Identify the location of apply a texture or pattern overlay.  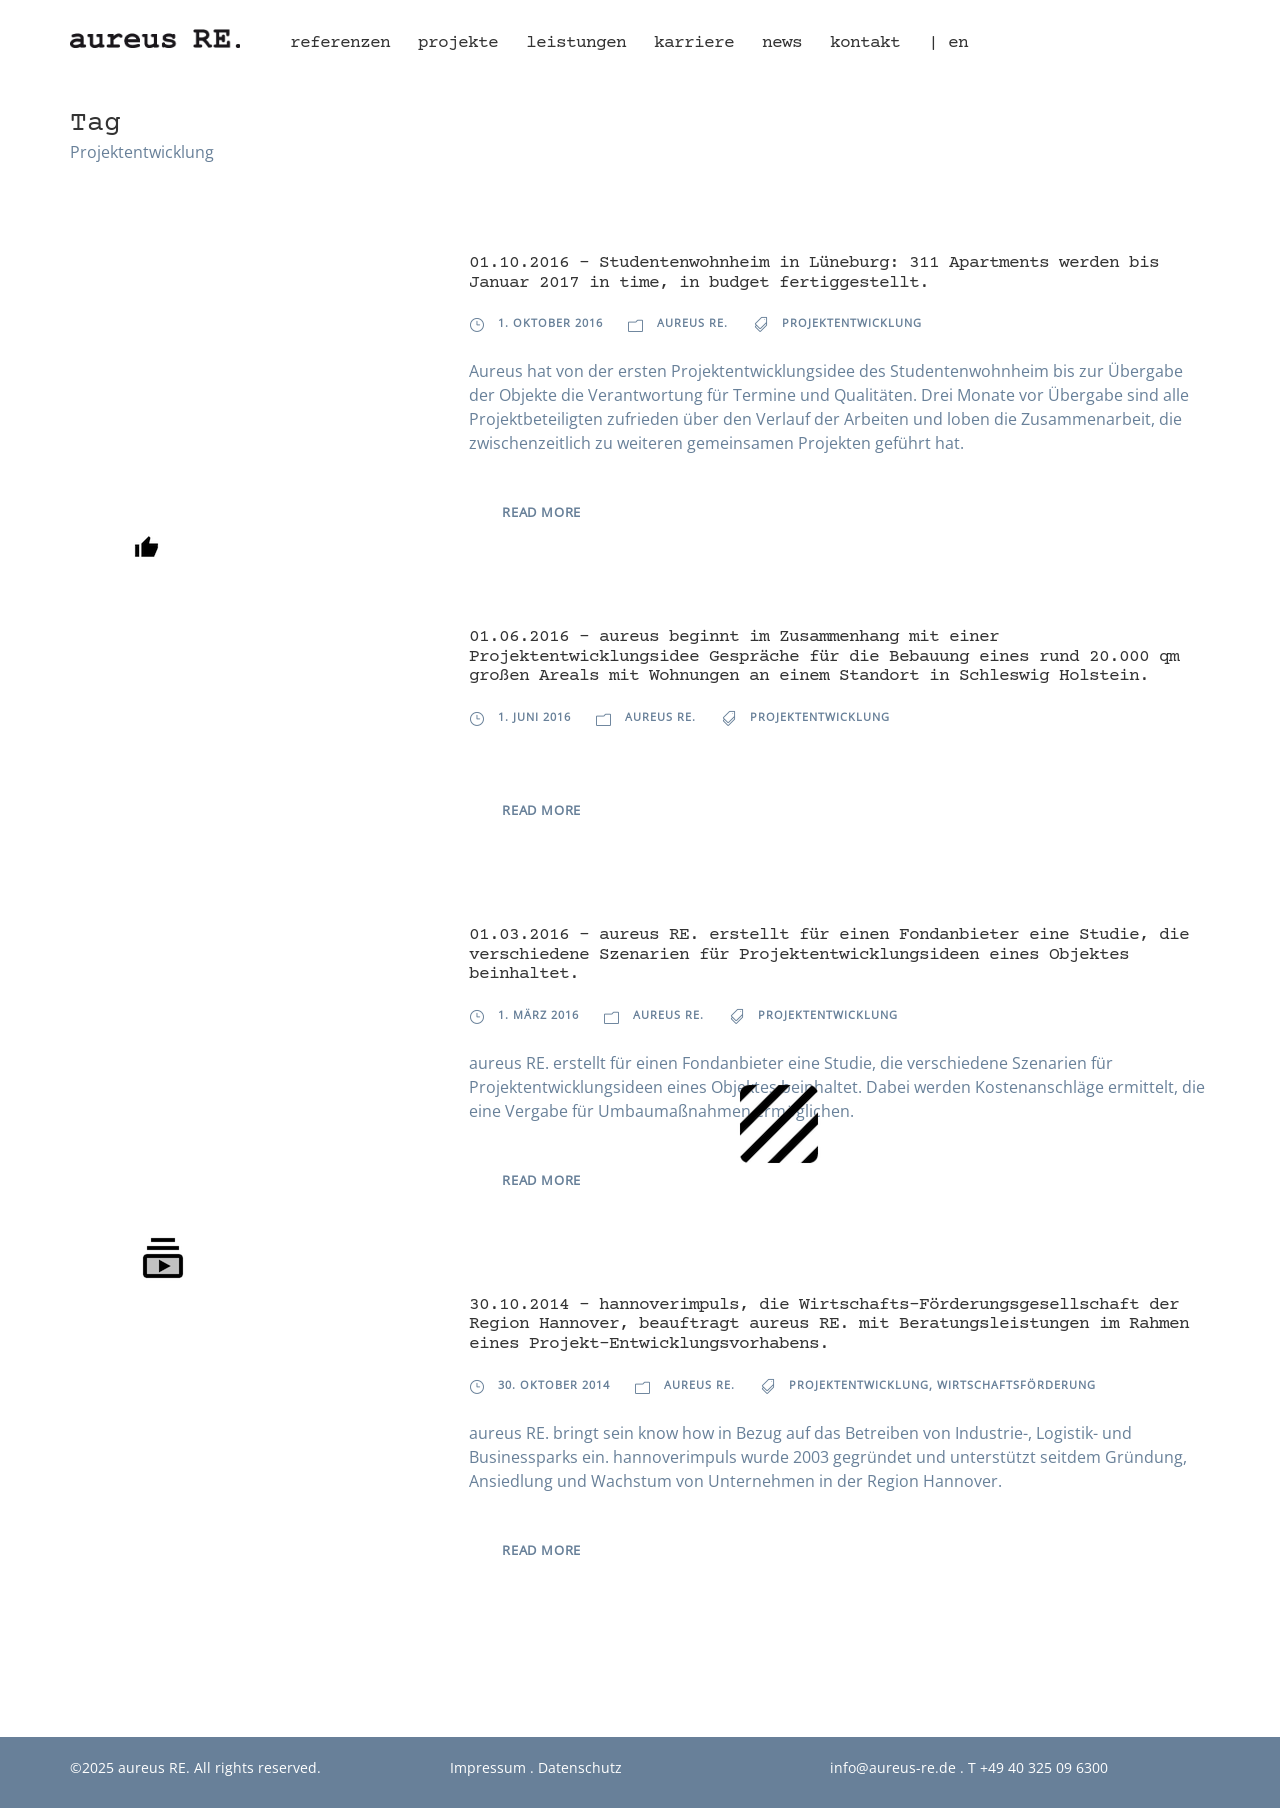
(779, 1124).